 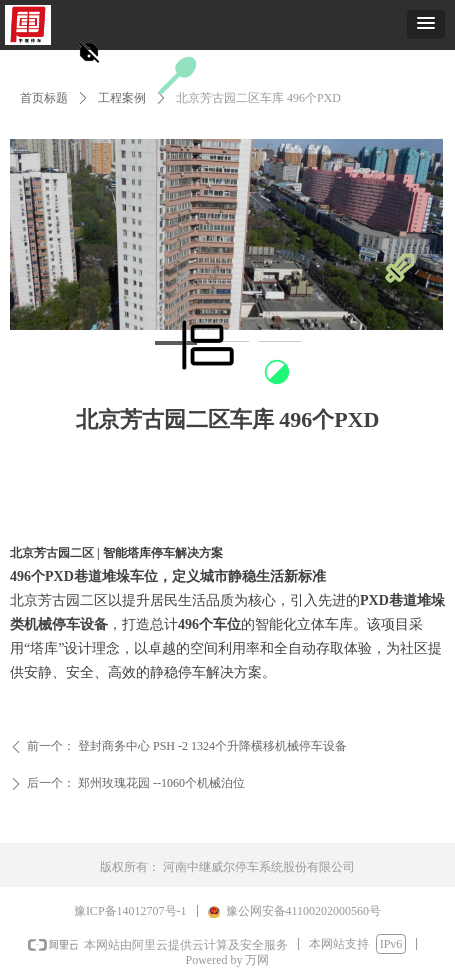 I want to click on disable or turn off reporting, so click(x=89, y=52).